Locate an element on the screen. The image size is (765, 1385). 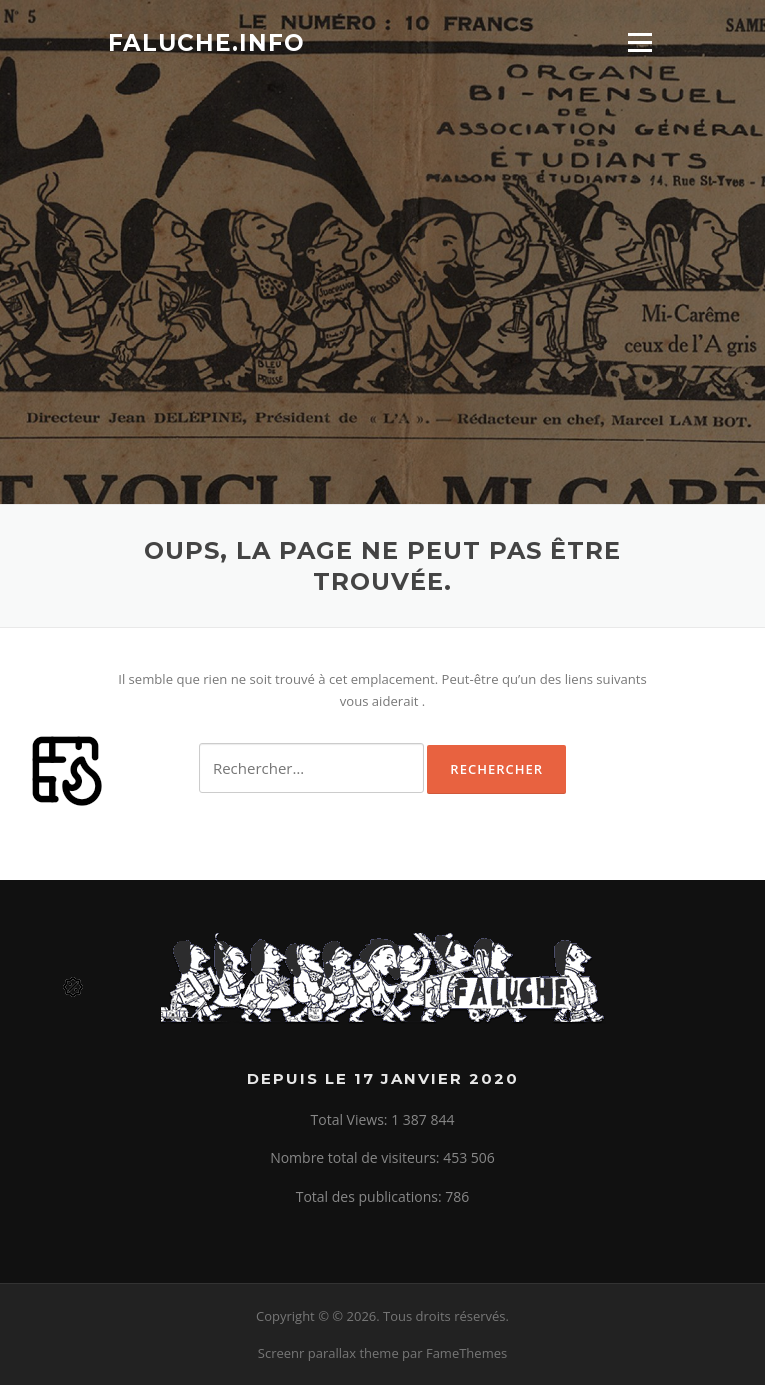
firewall security settings is located at coordinates (65, 769).